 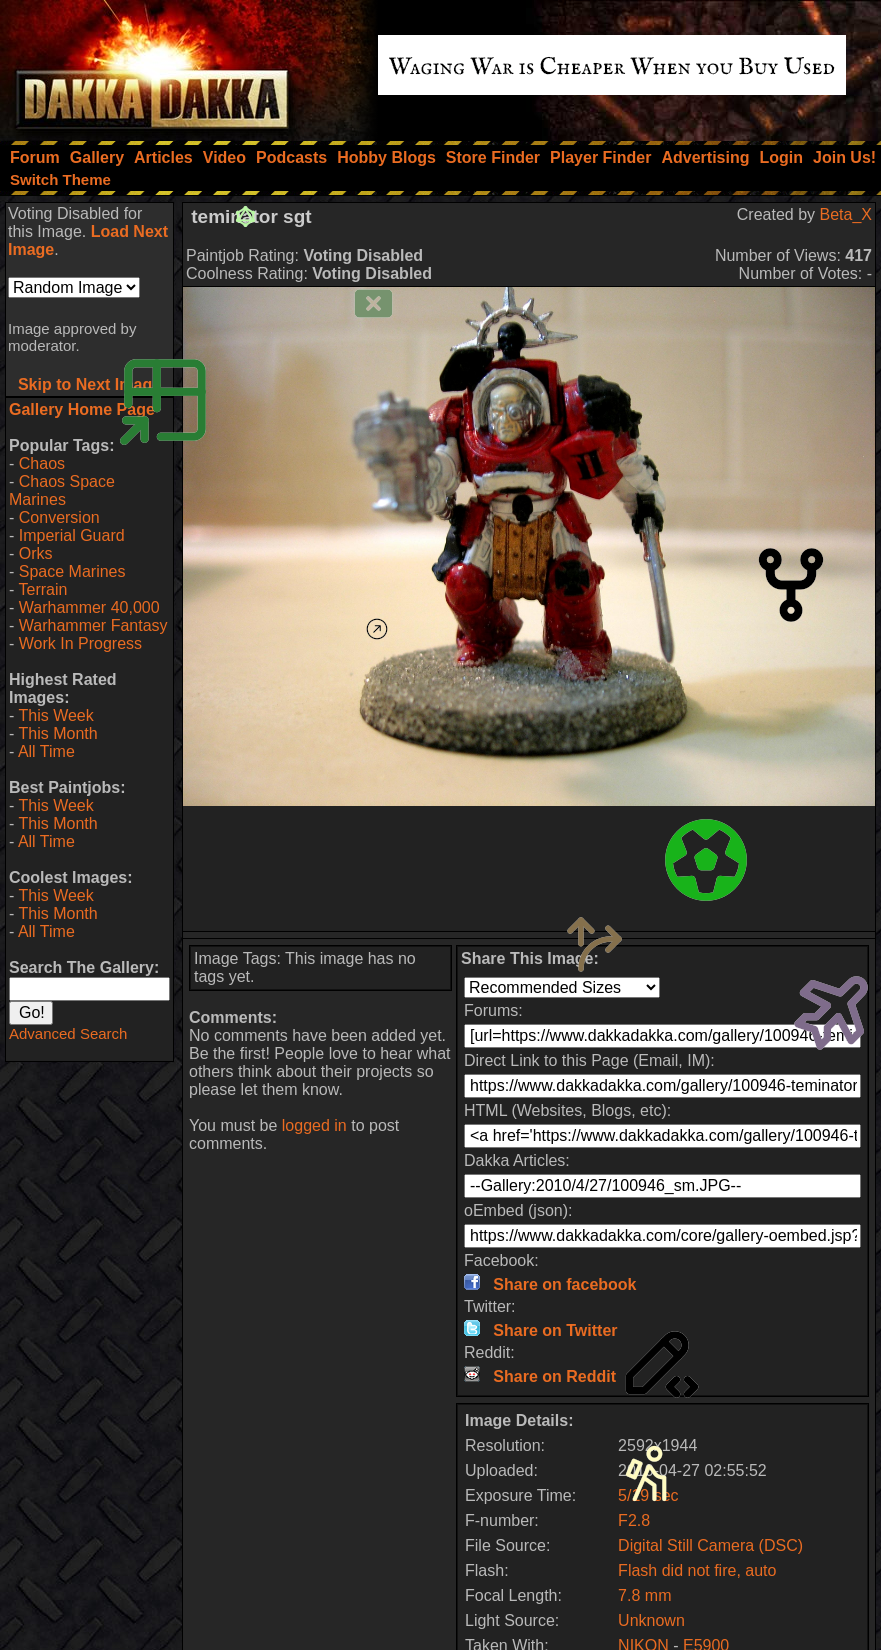 What do you see at coordinates (658, 1361) in the screenshot?
I see `edit or write code` at bounding box center [658, 1361].